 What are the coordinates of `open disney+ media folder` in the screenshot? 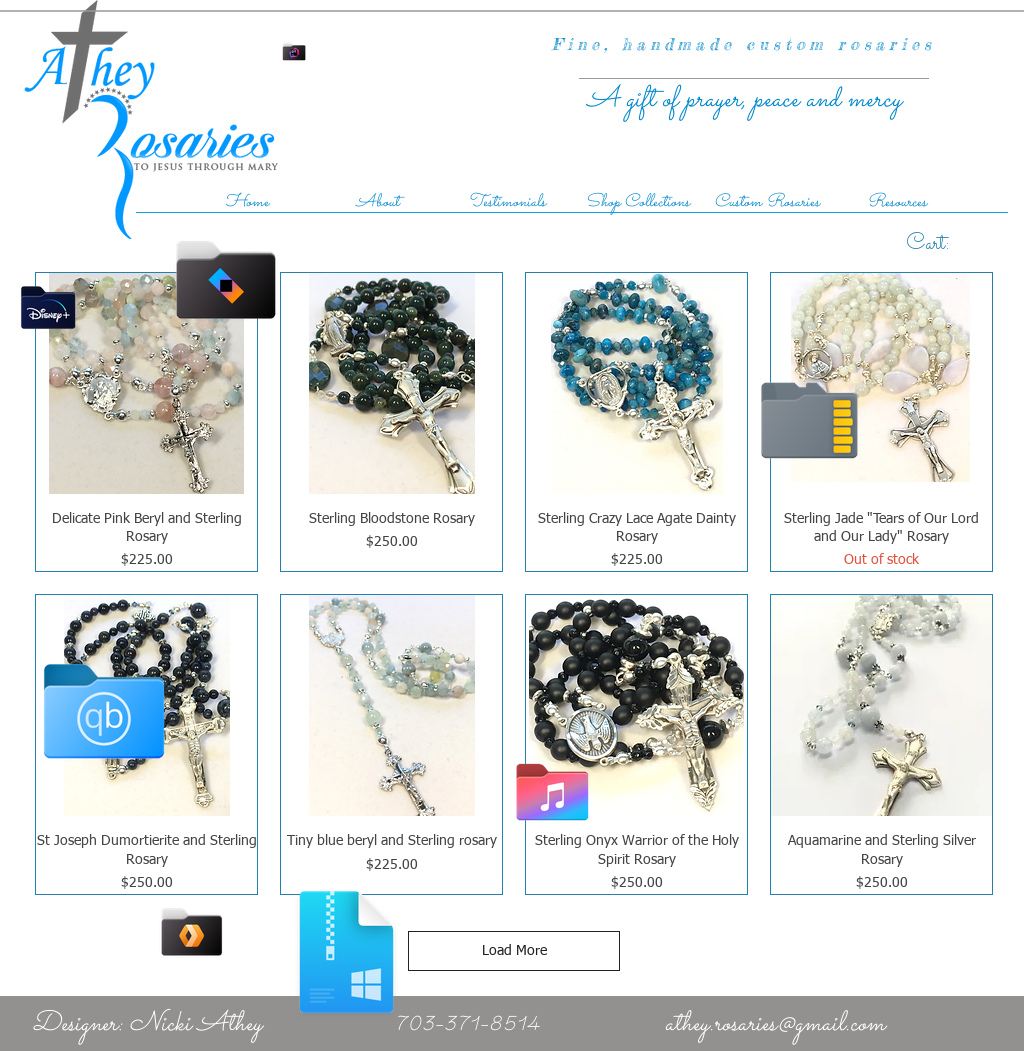 It's located at (48, 309).